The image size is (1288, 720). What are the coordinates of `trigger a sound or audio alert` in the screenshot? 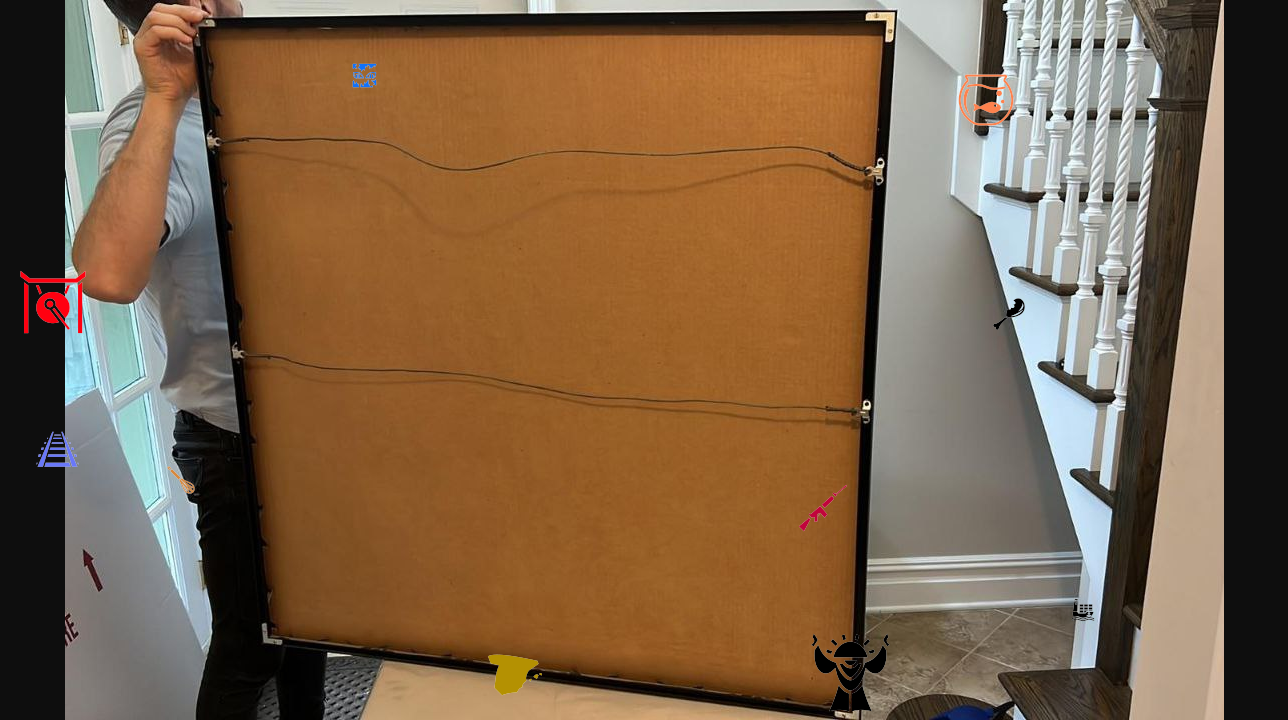 It's located at (53, 302).